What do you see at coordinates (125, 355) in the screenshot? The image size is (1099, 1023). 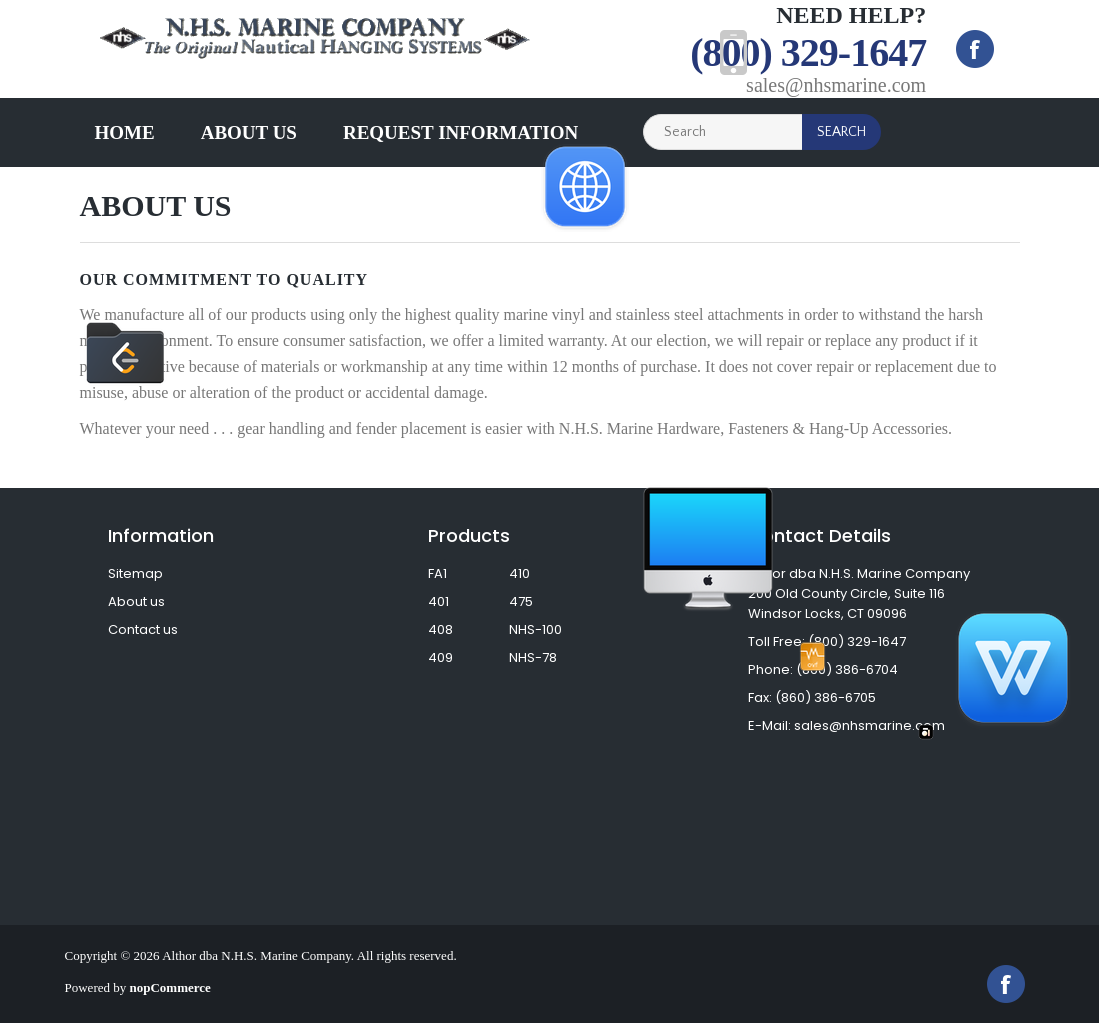 I see `open your leetcode practice files folder` at bounding box center [125, 355].